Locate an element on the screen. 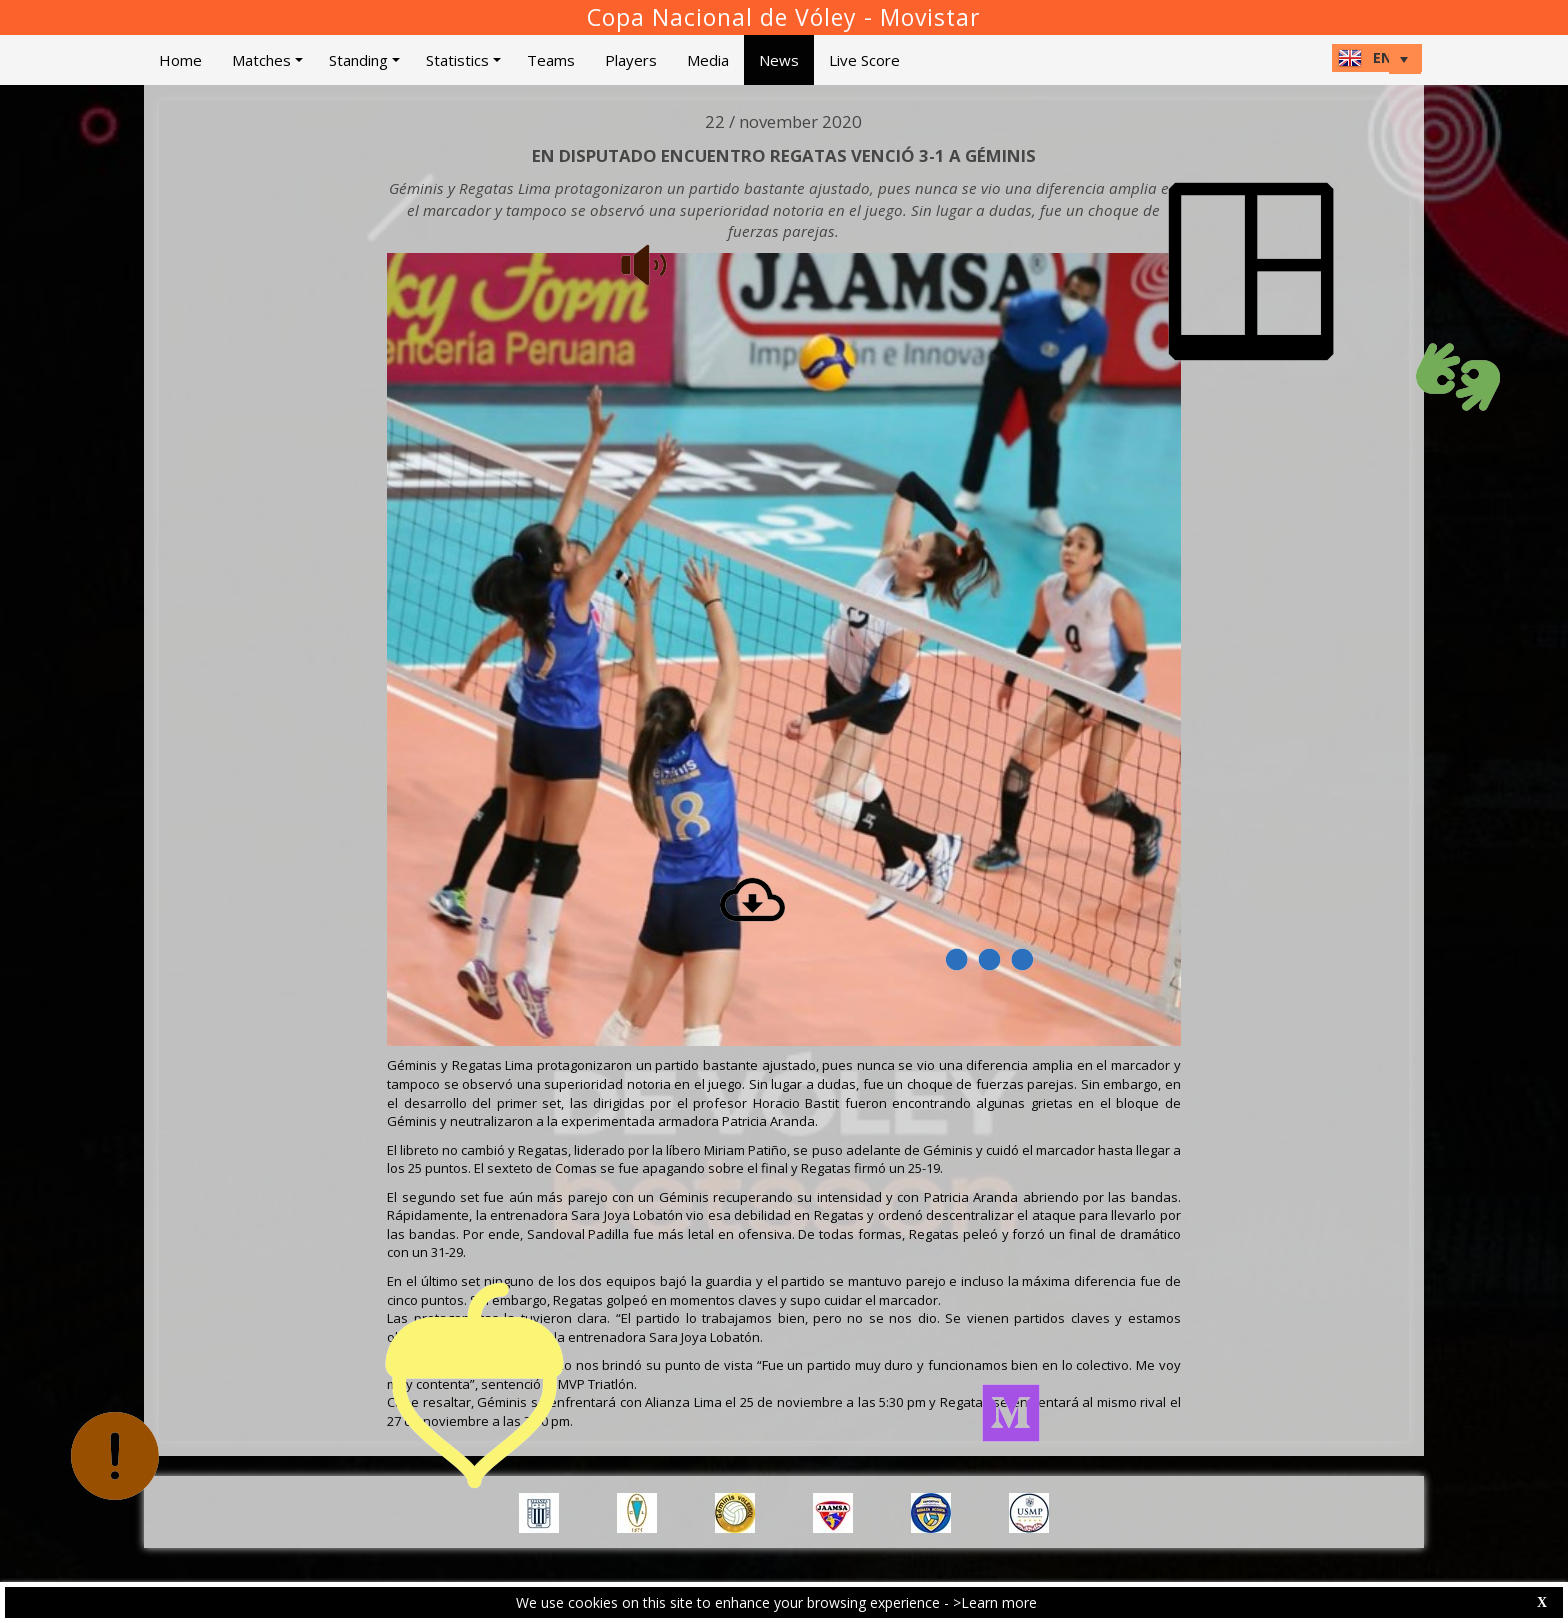  access more options or actions is located at coordinates (989, 959).